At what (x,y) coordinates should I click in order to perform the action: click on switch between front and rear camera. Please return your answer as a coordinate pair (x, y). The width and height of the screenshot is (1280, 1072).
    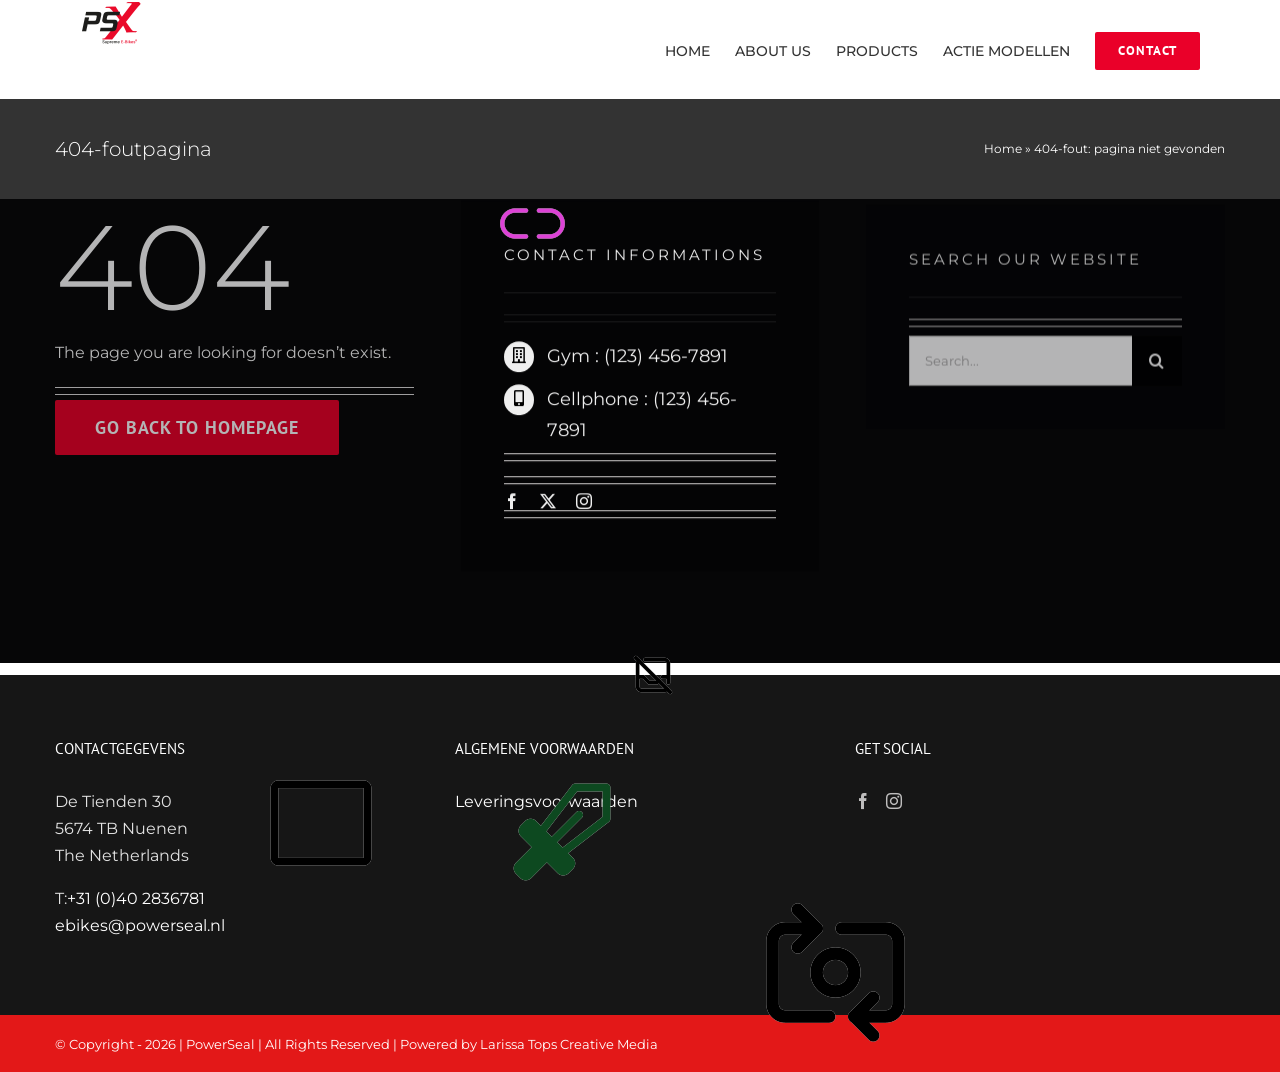
    Looking at the image, I should click on (835, 972).